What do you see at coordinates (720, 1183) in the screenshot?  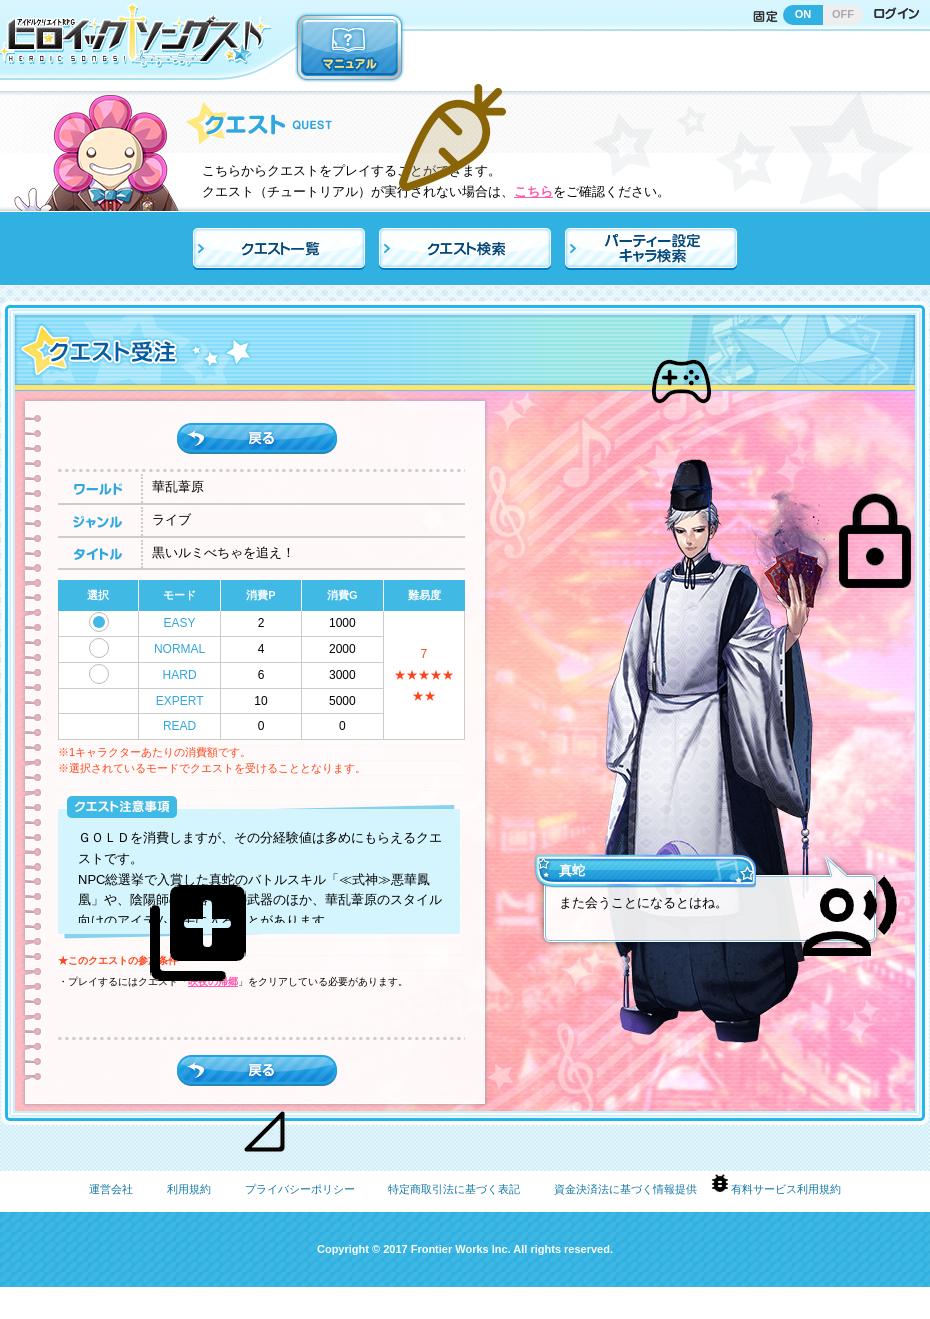 I see `report a bug or issue` at bounding box center [720, 1183].